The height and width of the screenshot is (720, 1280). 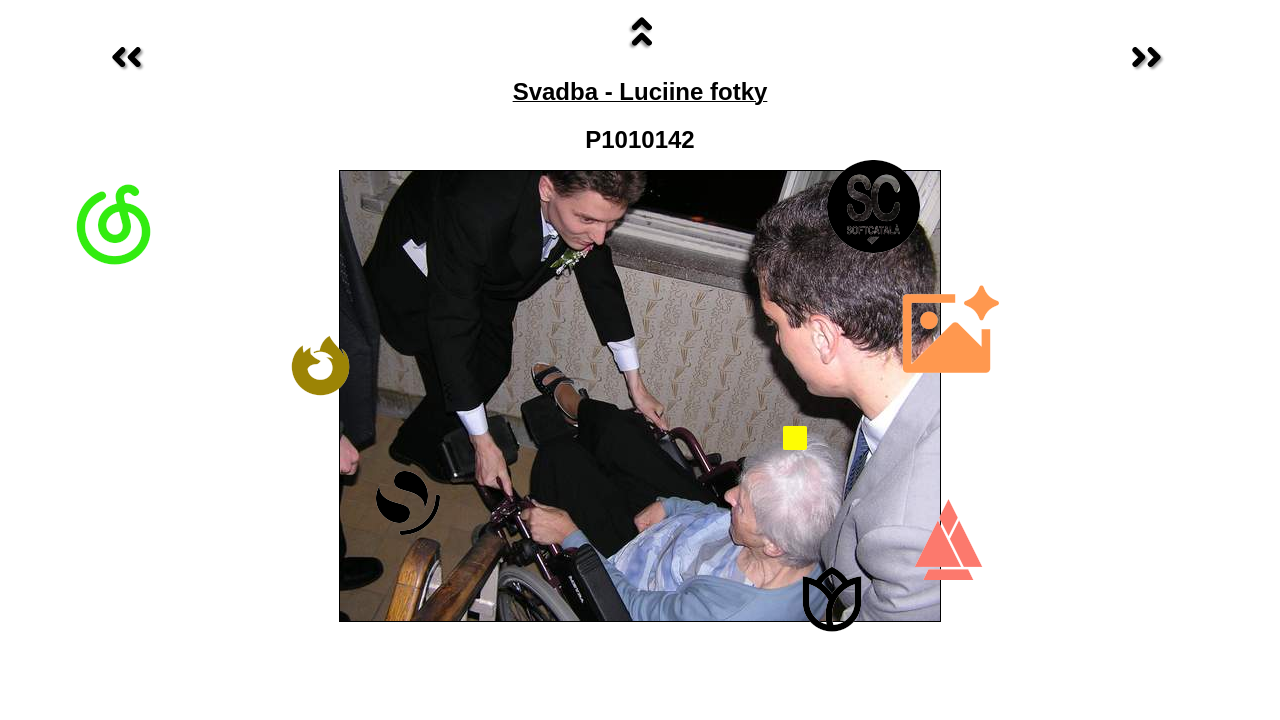 What do you see at coordinates (948, 539) in the screenshot?
I see `pino logging library logo` at bounding box center [948, 539].